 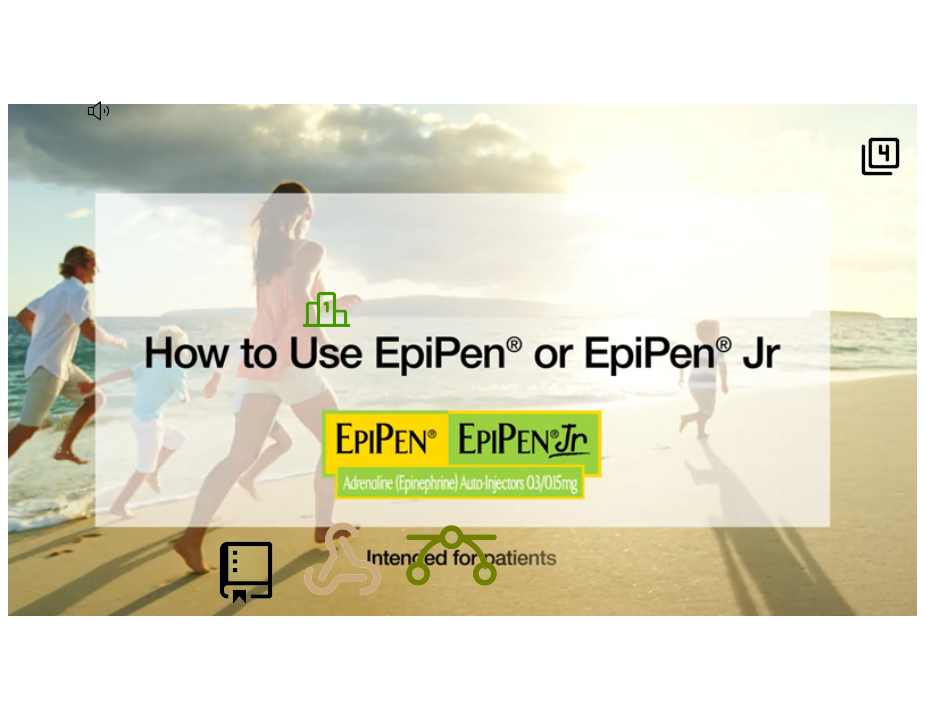 What do you see at coordinates (98, 111) in the screenshot?
I see `adjust volume to high` at bounding box center [98, 111].